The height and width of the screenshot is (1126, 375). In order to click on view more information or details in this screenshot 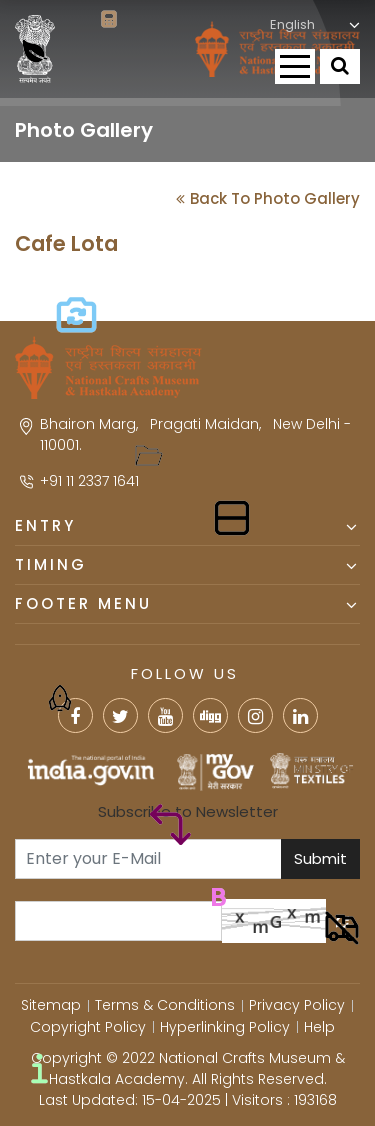, I will do `click(39, 1068)`.